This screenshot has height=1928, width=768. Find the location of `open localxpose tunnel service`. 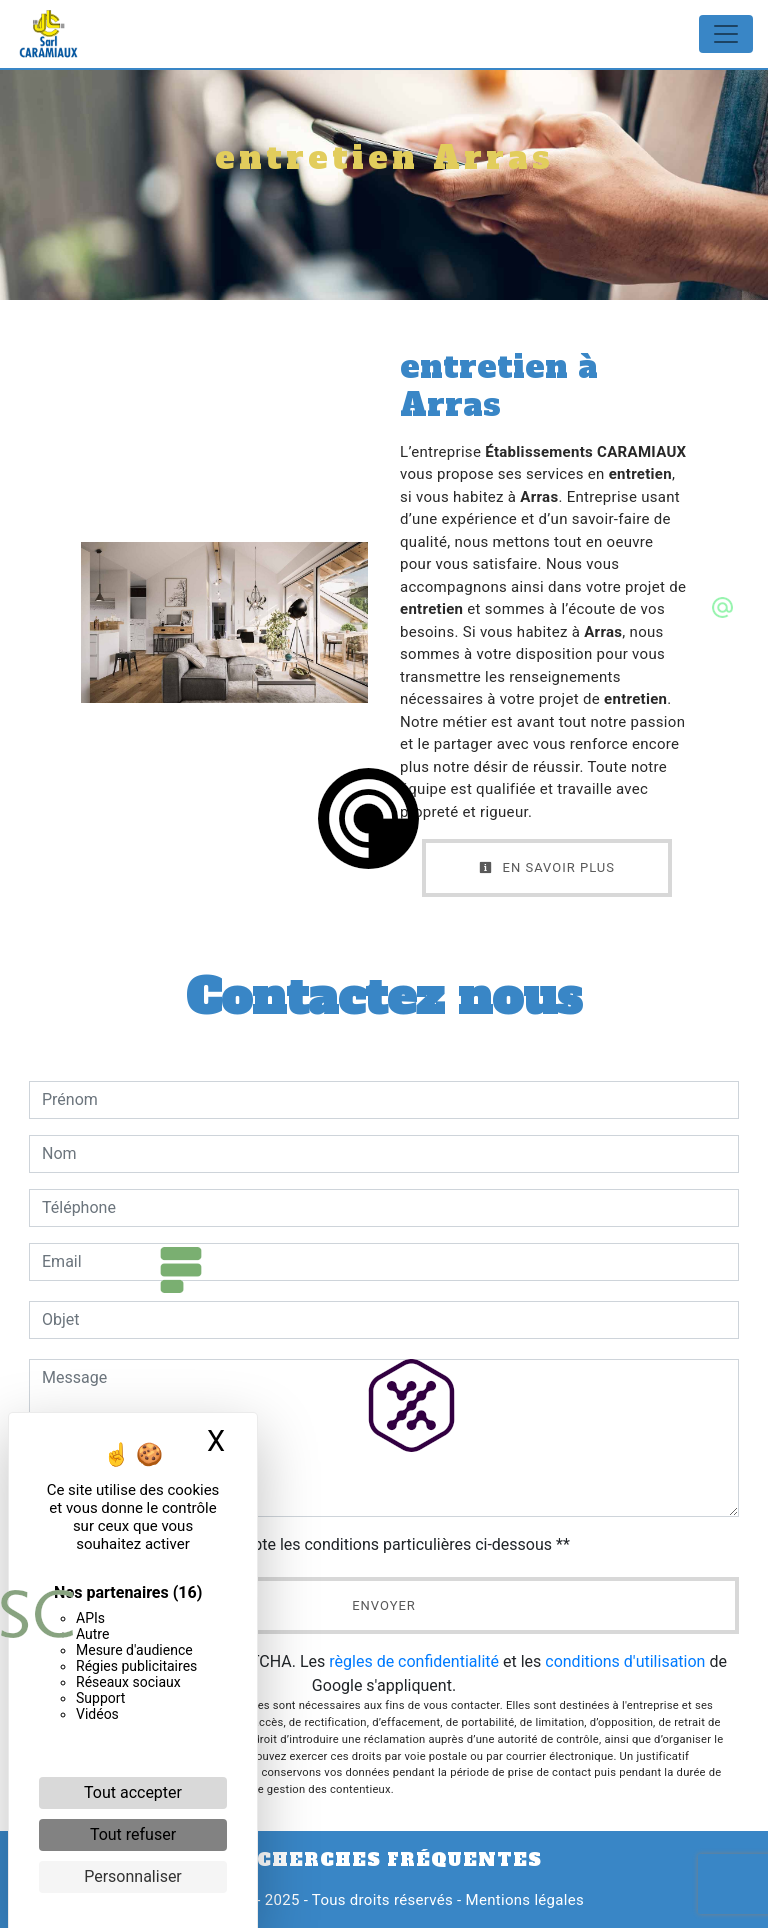

open localxpose tunnel service is located at coordinates (411, 1405).